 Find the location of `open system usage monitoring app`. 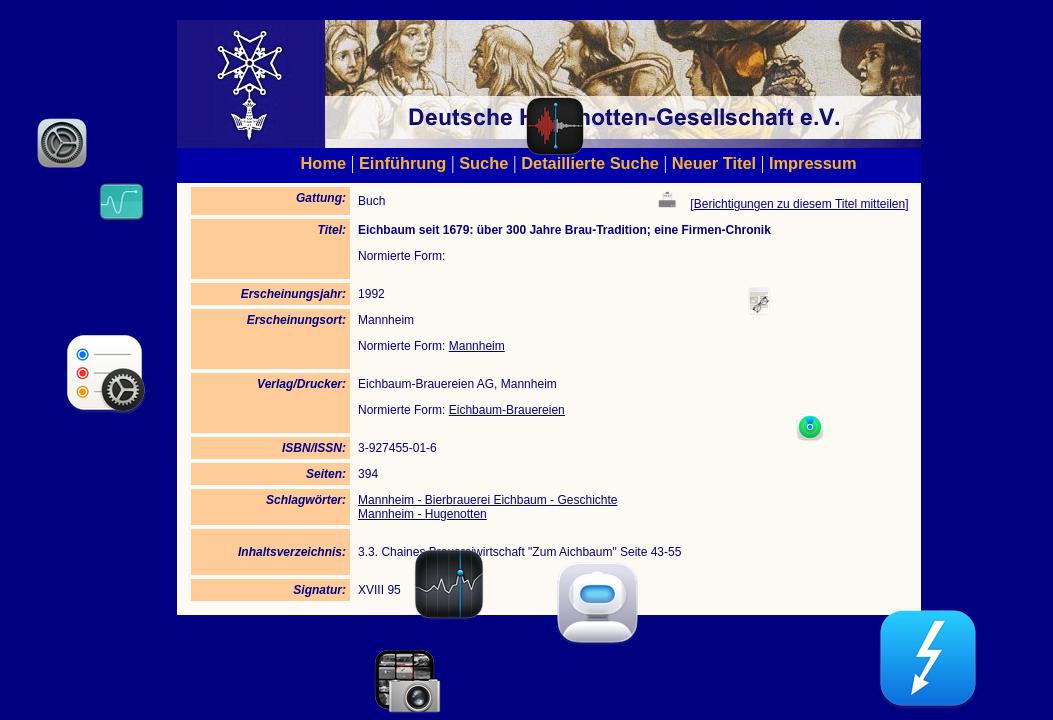

open system usage monitoring app is located at coordinates (121, 201).